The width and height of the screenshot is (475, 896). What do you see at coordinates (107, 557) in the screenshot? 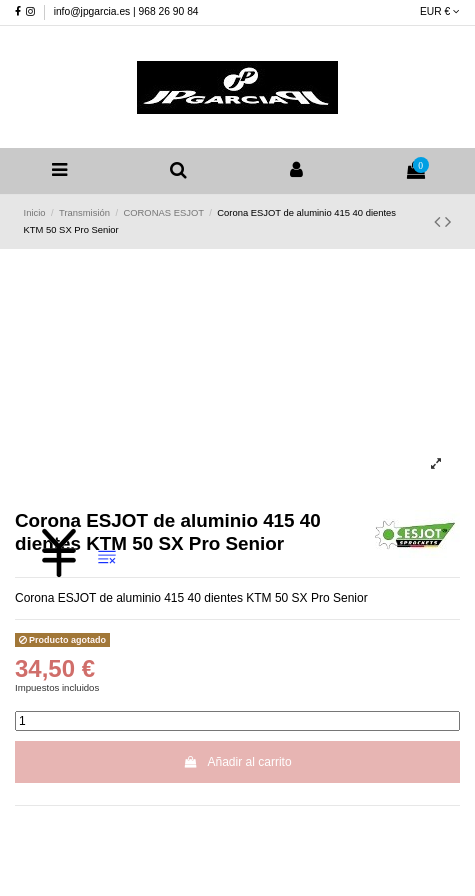
I see `clear all items from a list` at bounding box center [107, 557].